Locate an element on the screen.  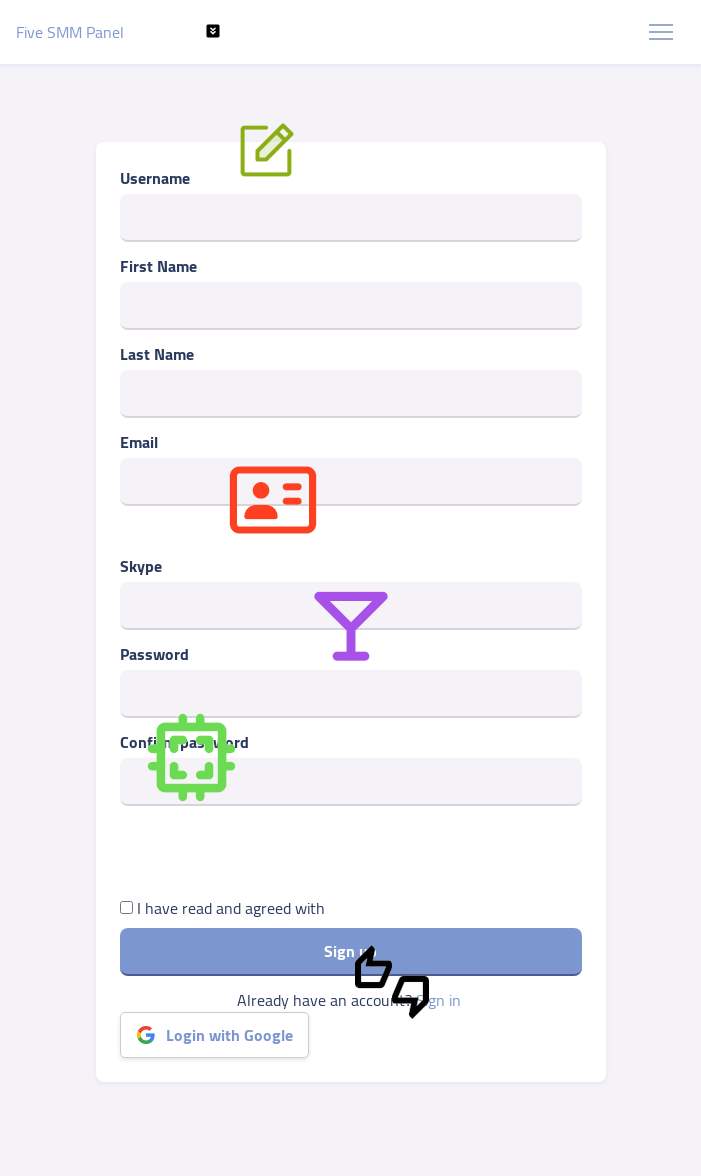
scroll down or view more content is located at coordinates (213, 31).